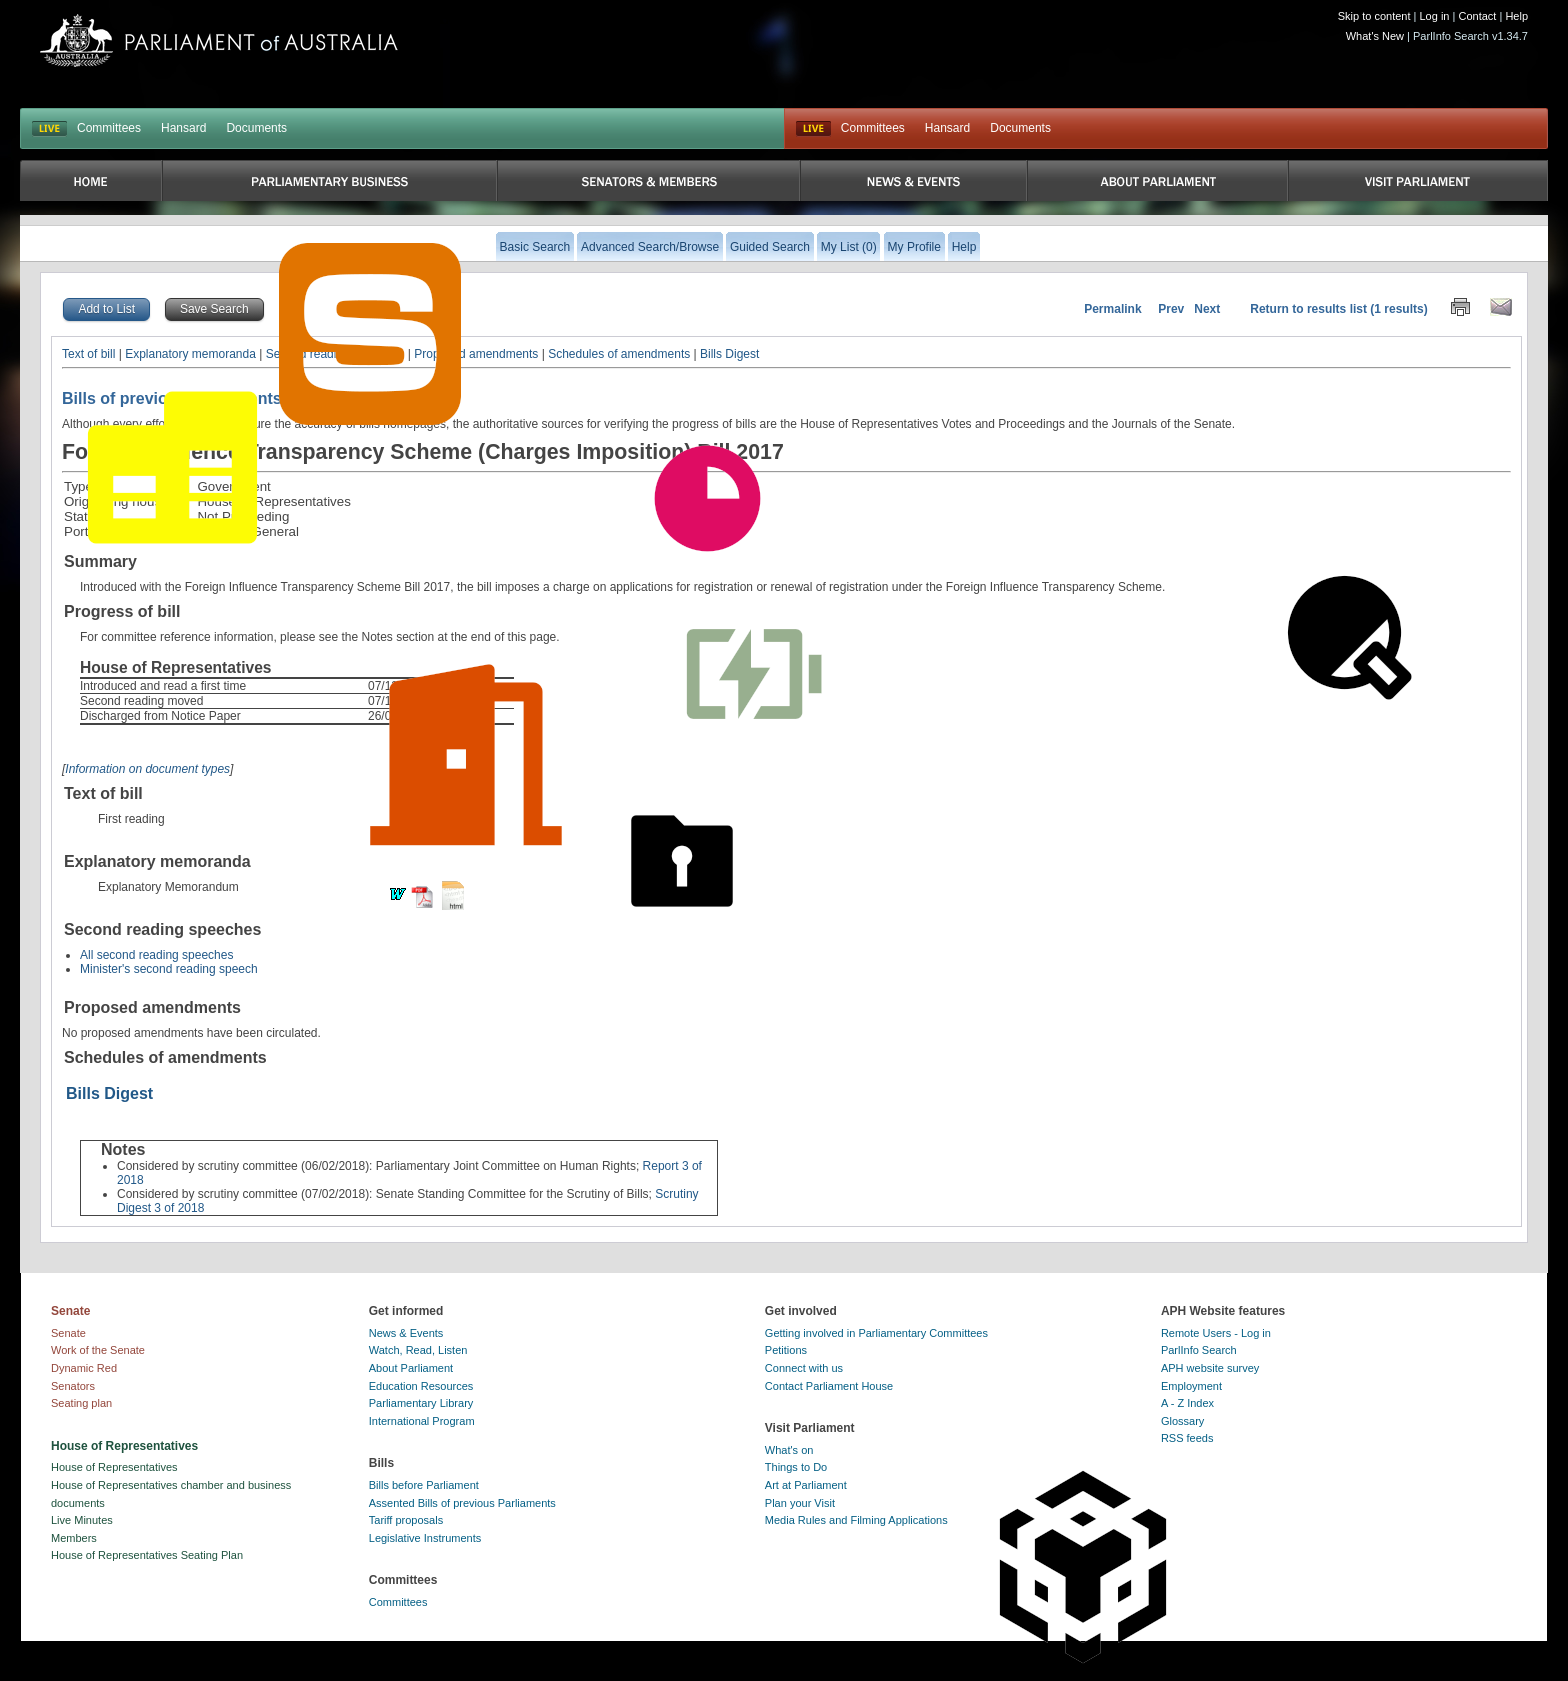 This screenshot has width=1568, height=1681. What do you see at coordinates (172, 467) in the screenshot?
I see `access database or data storage` at bounding box center [172, 467].